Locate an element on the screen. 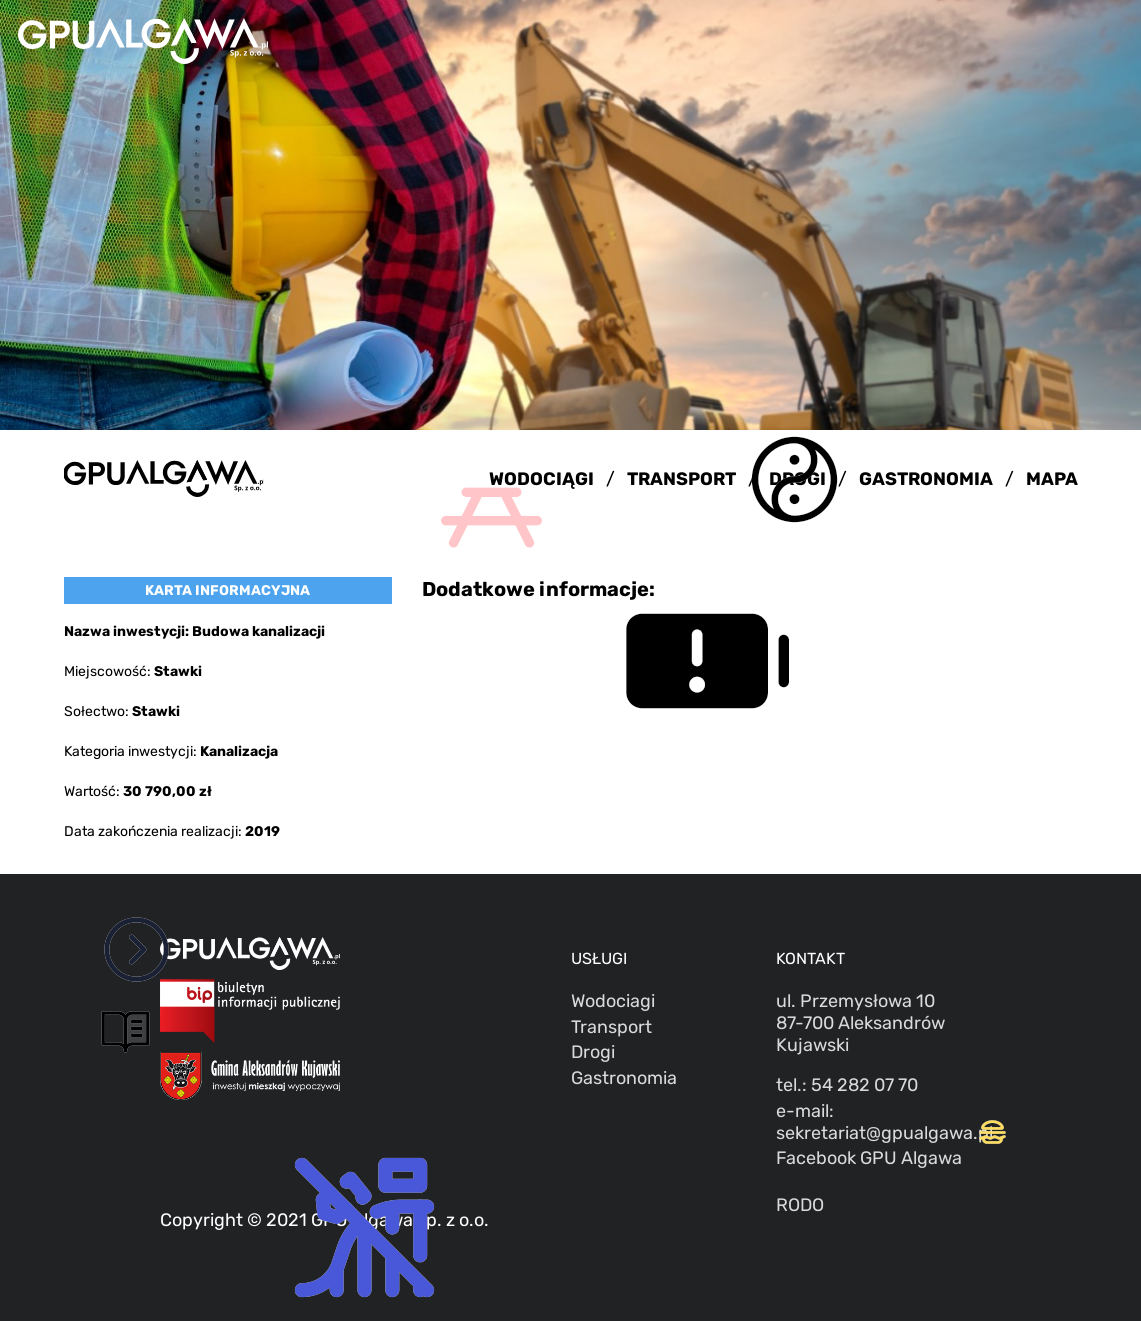 The width and height of the screenshot is (1141, 1321). rollercoaster ride unavailable or closed is located at coordinates (364, 1227).